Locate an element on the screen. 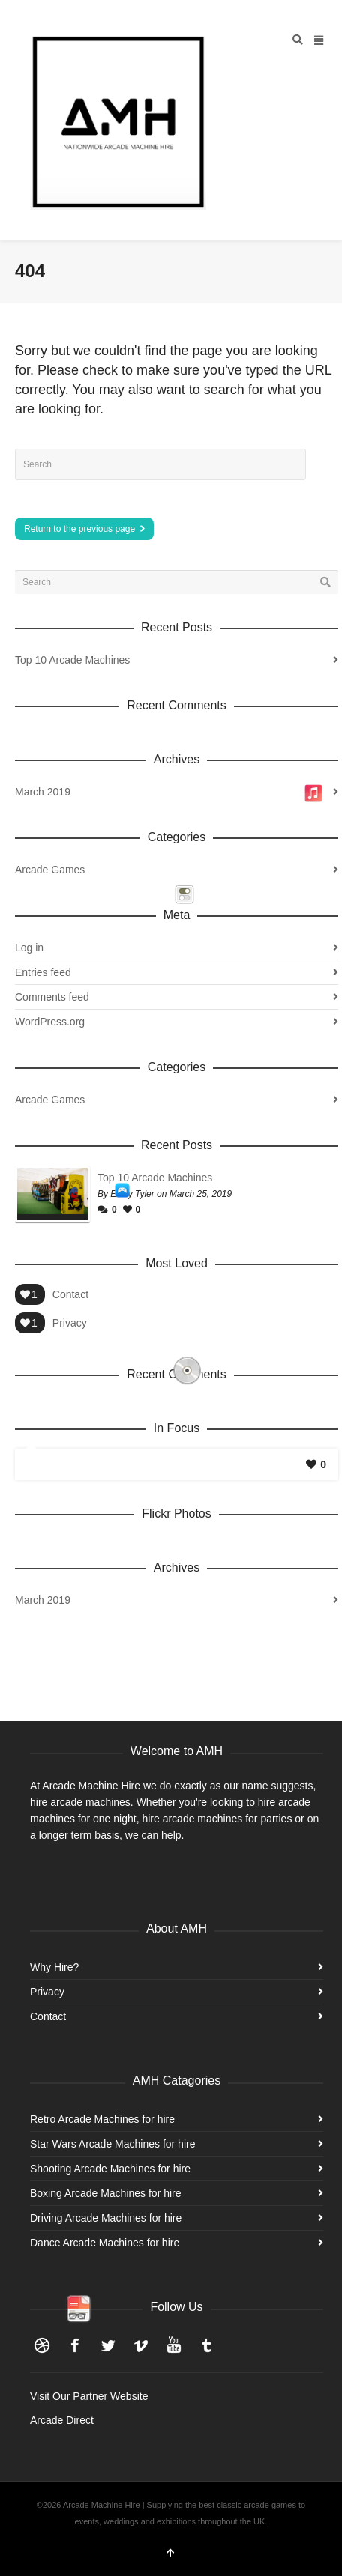 This screenshot has width=342, height=2576. unmount or eject a CD/DVD drive is located at coordinates (187, 1370).